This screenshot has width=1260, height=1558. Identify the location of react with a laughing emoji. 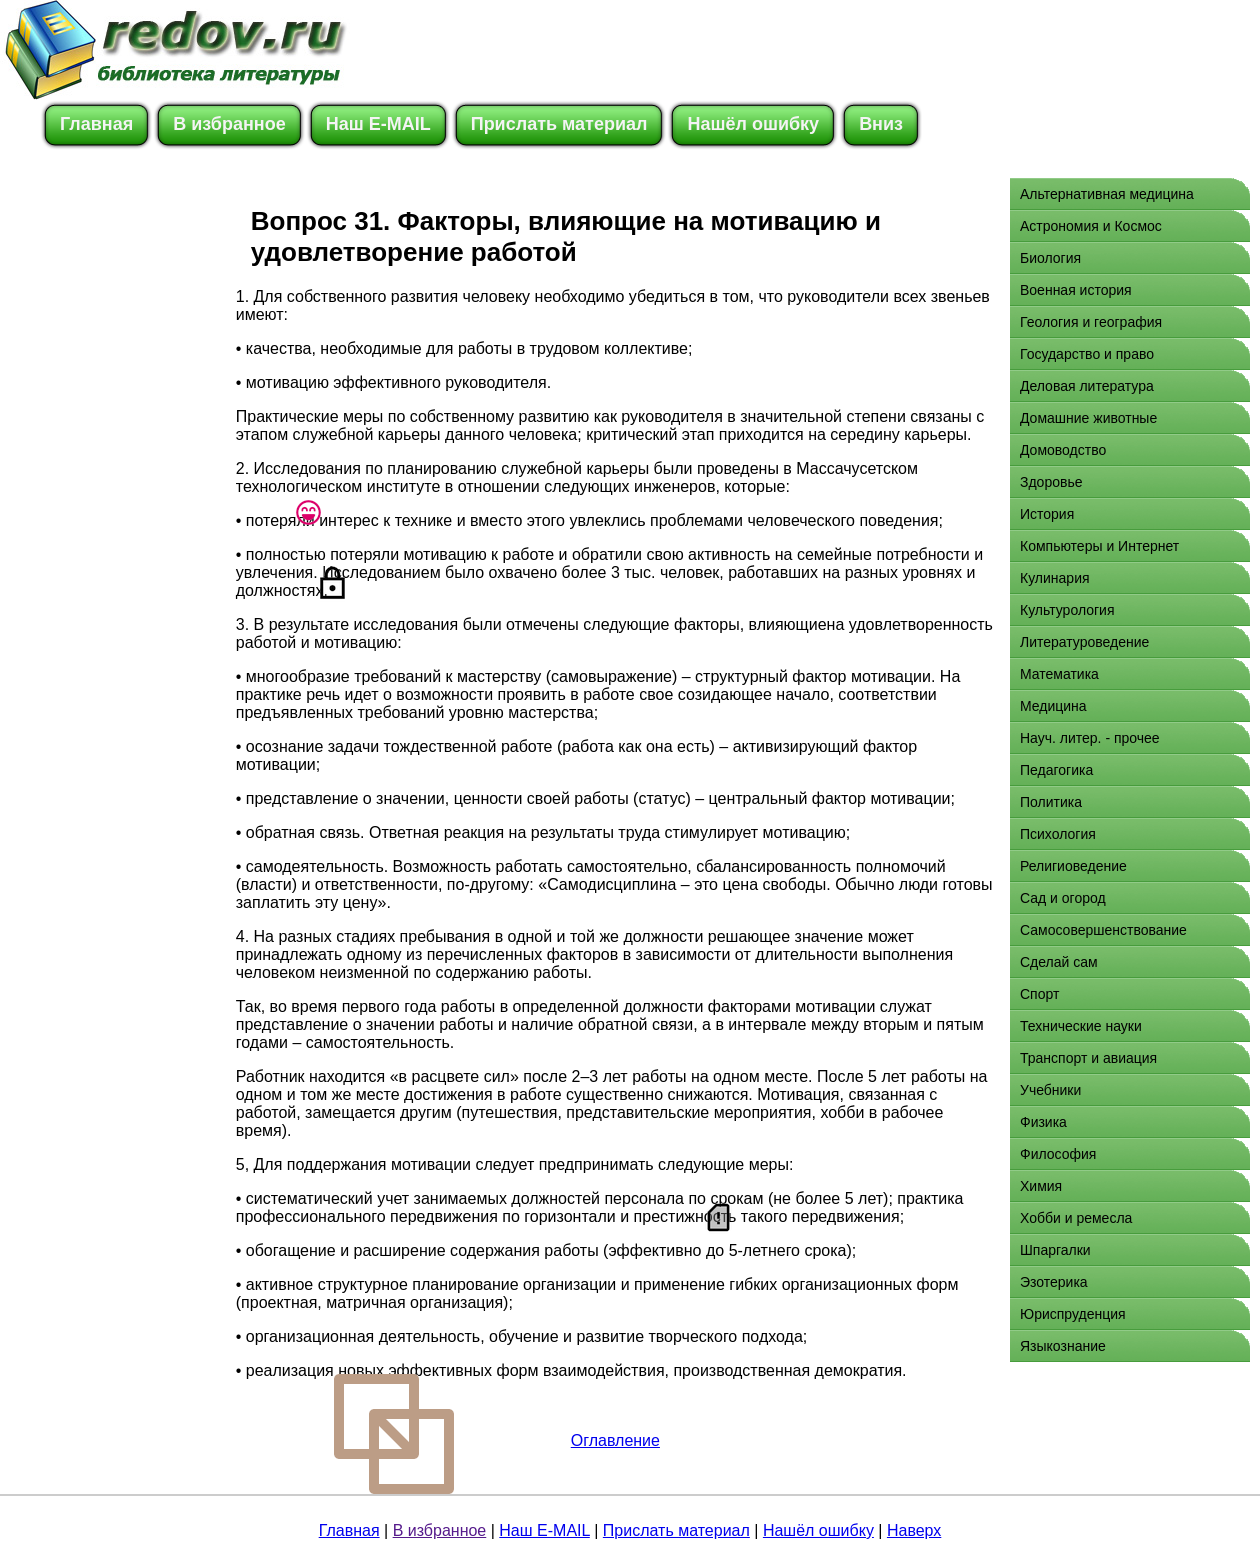
(308, 512).